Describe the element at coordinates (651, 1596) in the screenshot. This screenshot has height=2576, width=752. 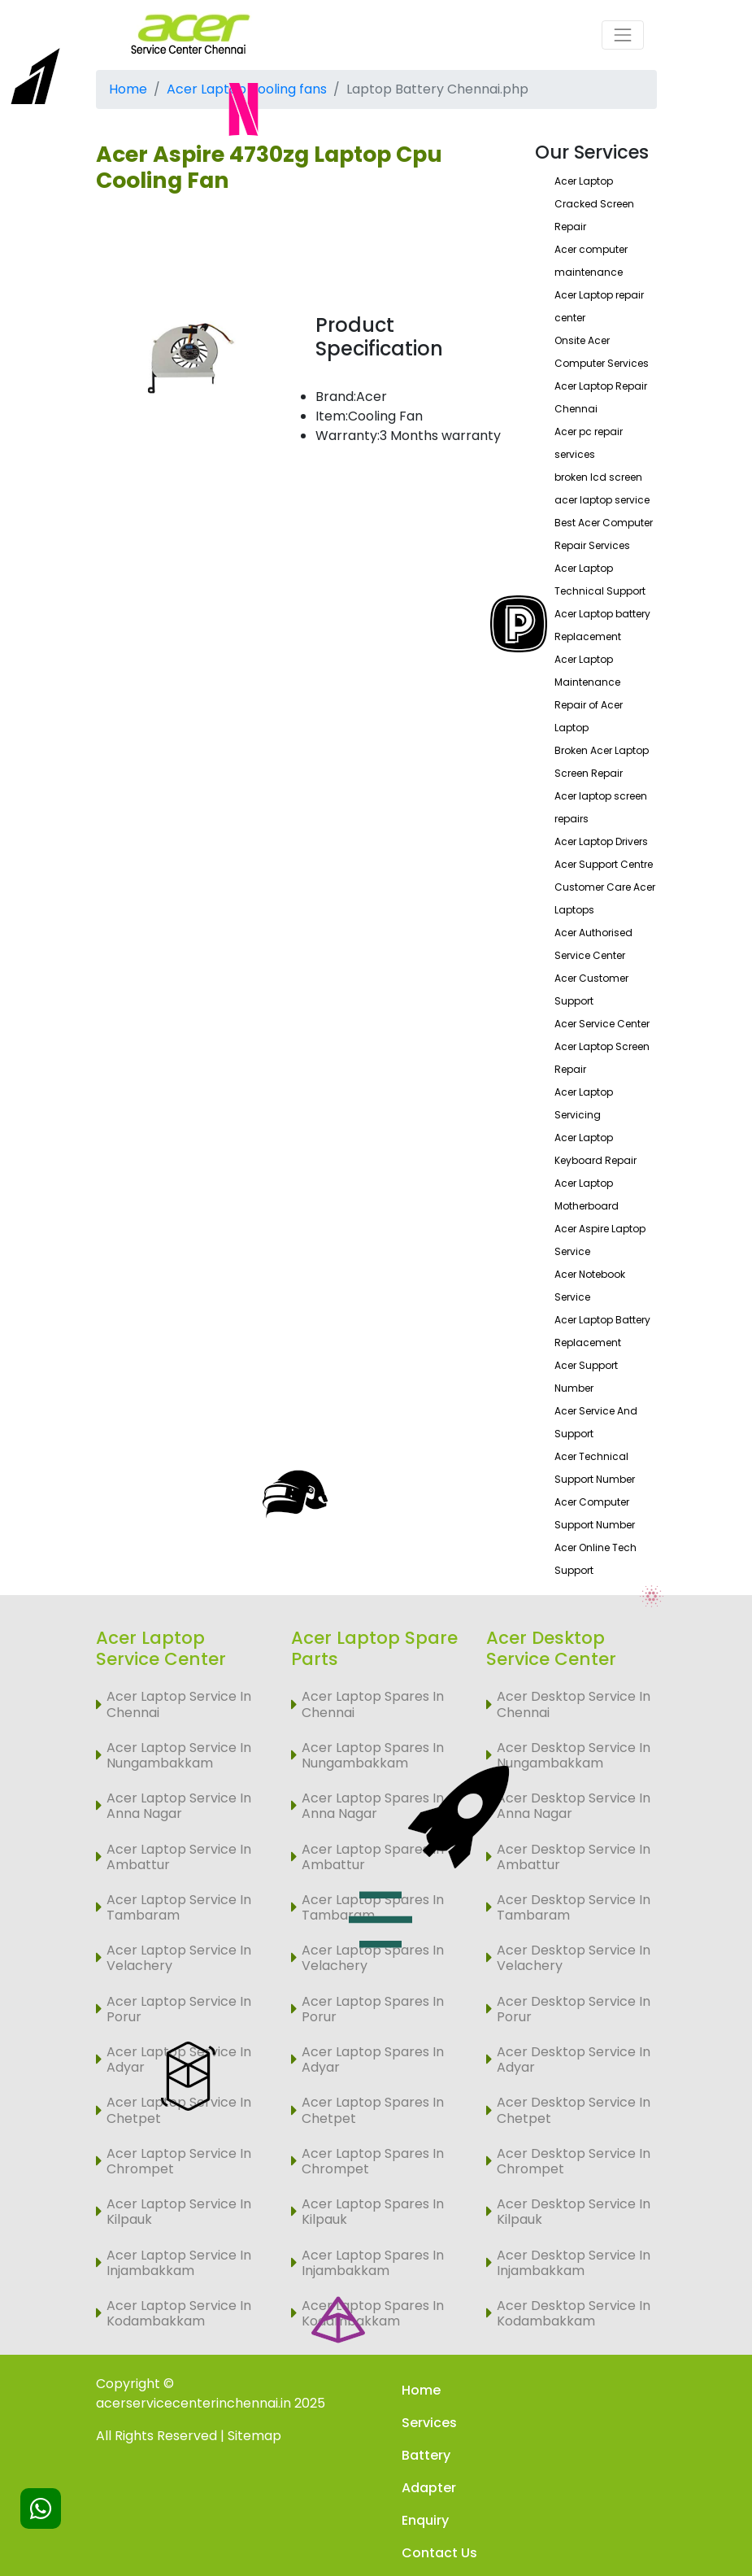
I see `cardano cryptocurrency logo` at that location.